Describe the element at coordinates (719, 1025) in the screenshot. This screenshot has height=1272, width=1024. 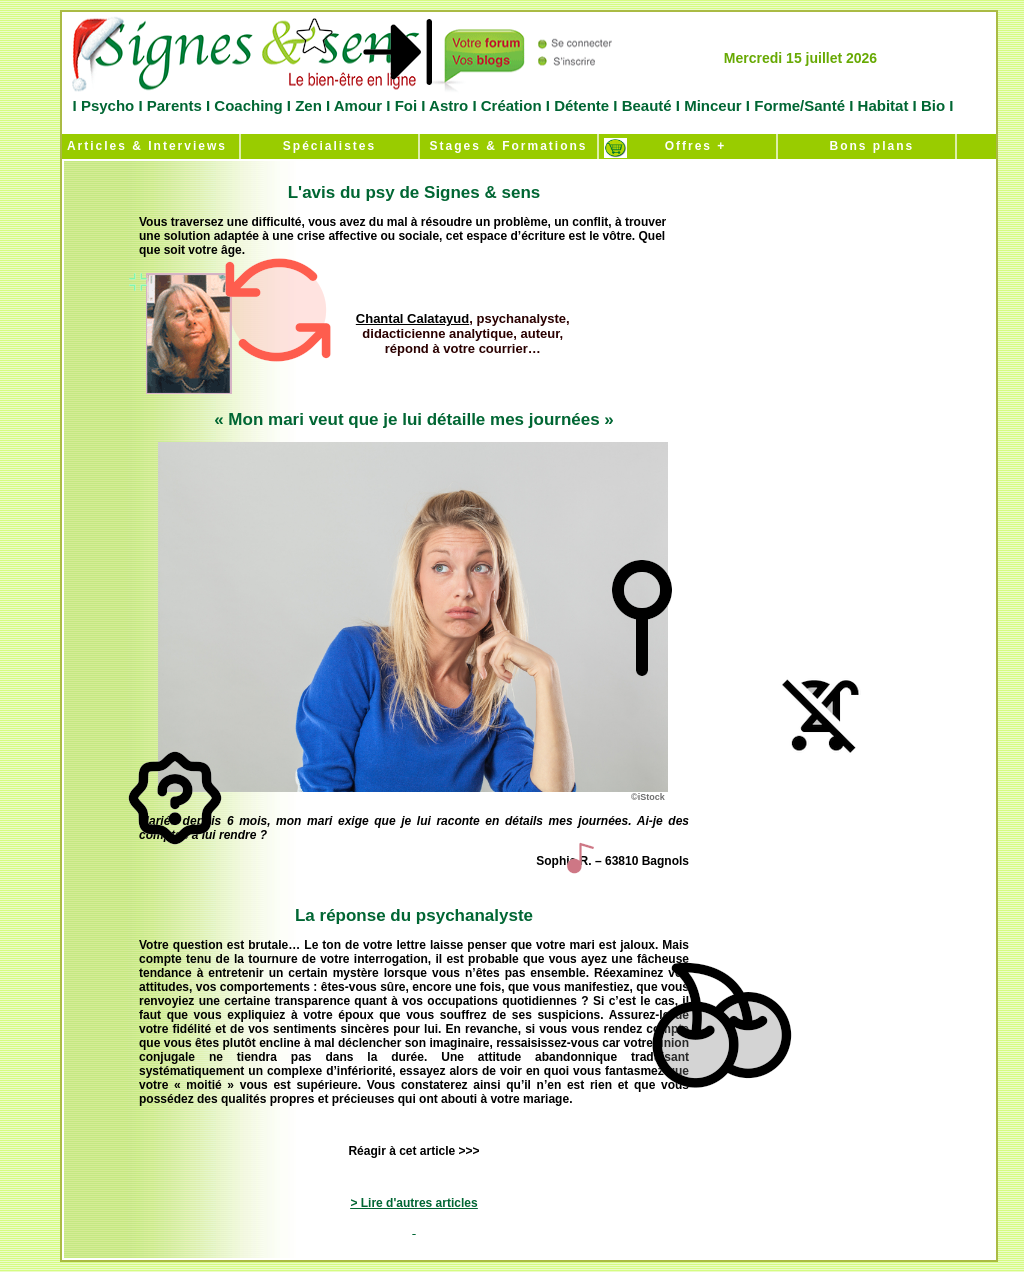
I see `browse fruits or produce category` at that location.